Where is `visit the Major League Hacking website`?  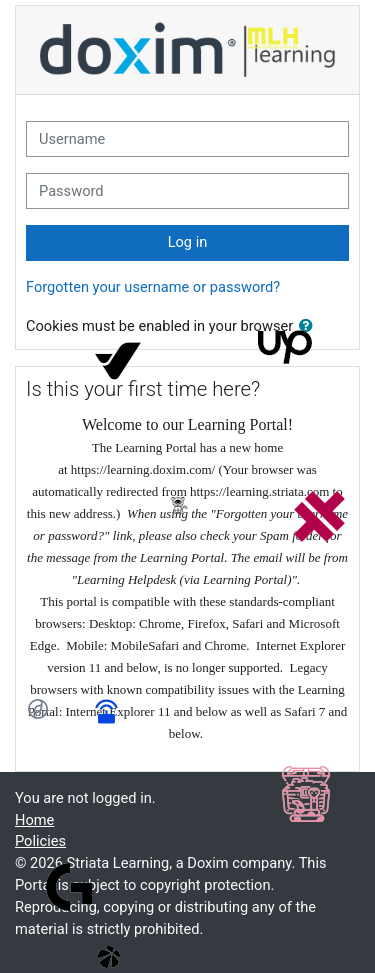 visit the Major League Hacking website is located at coordinates (273, 38).